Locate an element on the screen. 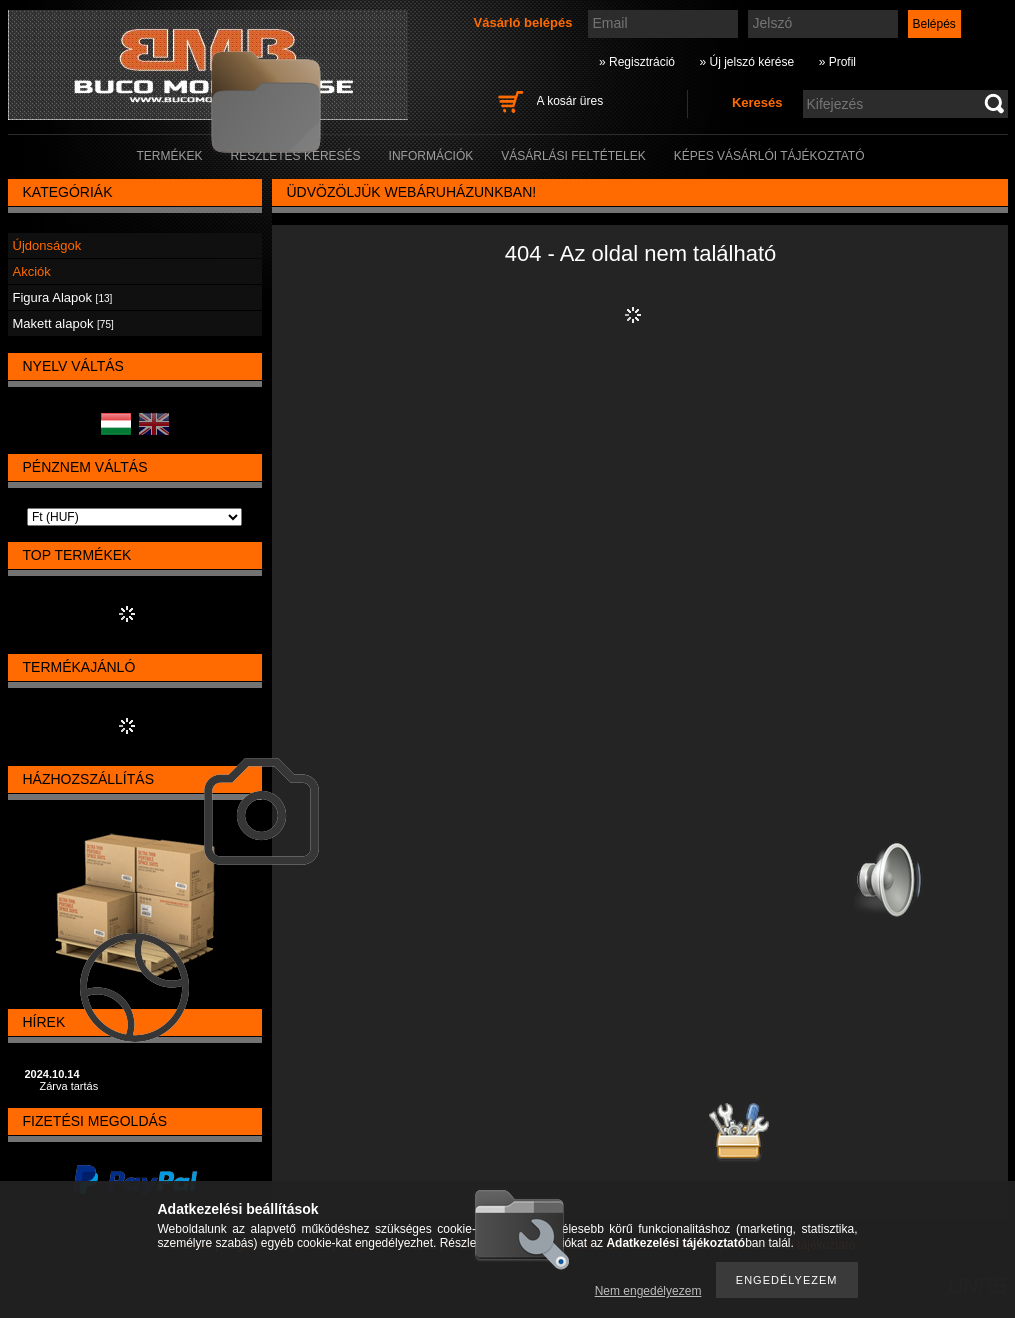  indicates audio is set to low volume is located at coordinates (894, 880).